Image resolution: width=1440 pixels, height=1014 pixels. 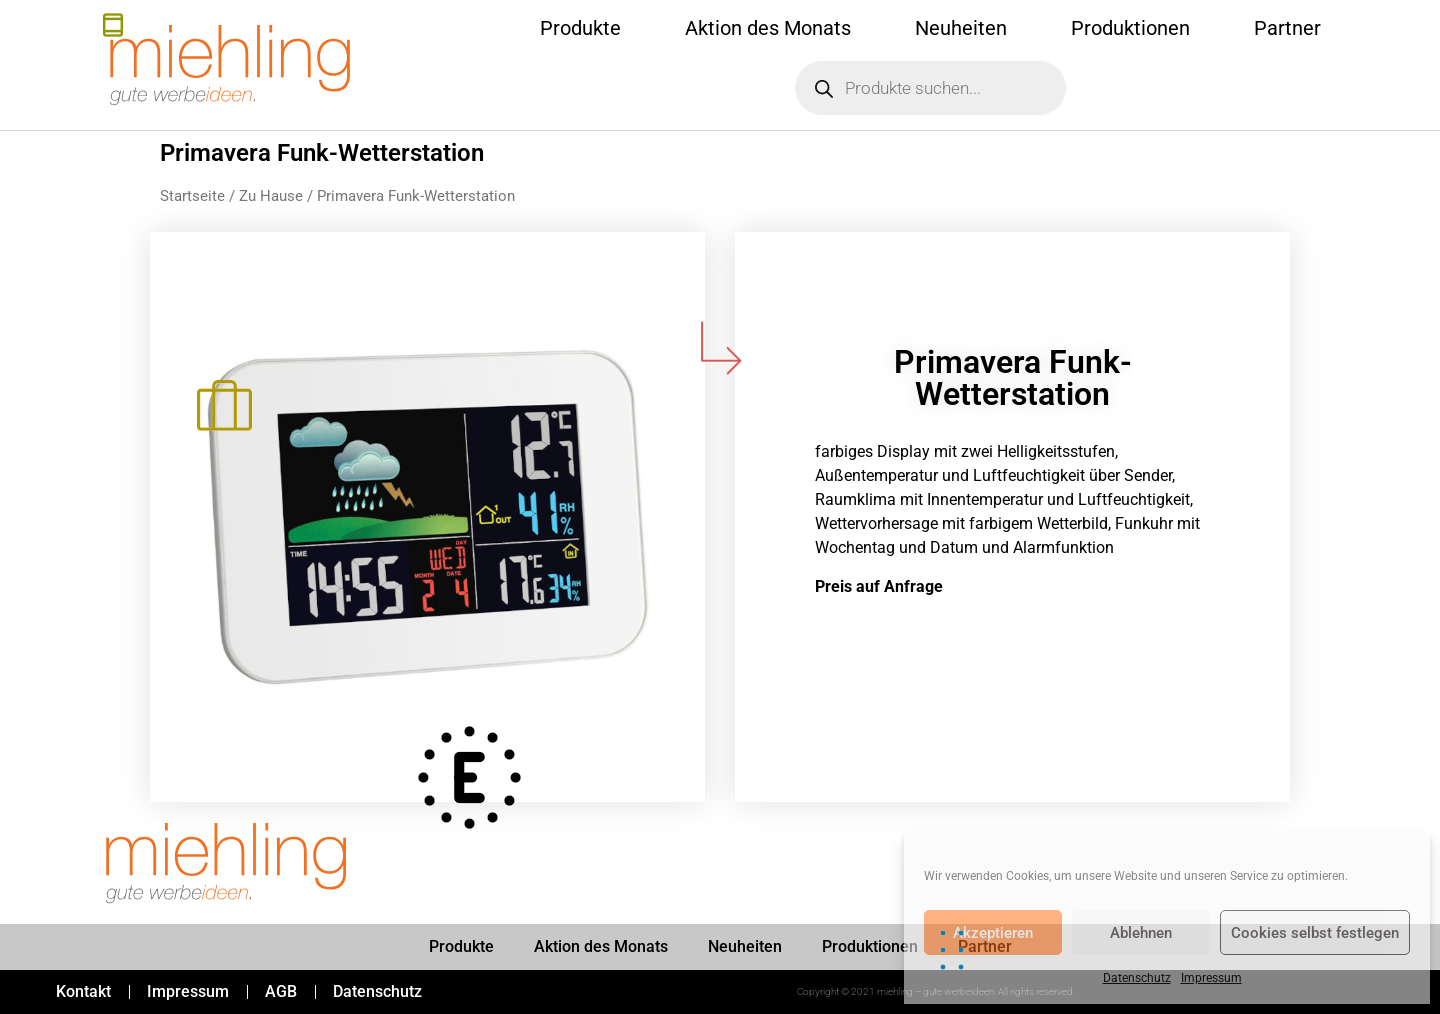 I want to click on access travel or trip details, so click(x=224, y=407).